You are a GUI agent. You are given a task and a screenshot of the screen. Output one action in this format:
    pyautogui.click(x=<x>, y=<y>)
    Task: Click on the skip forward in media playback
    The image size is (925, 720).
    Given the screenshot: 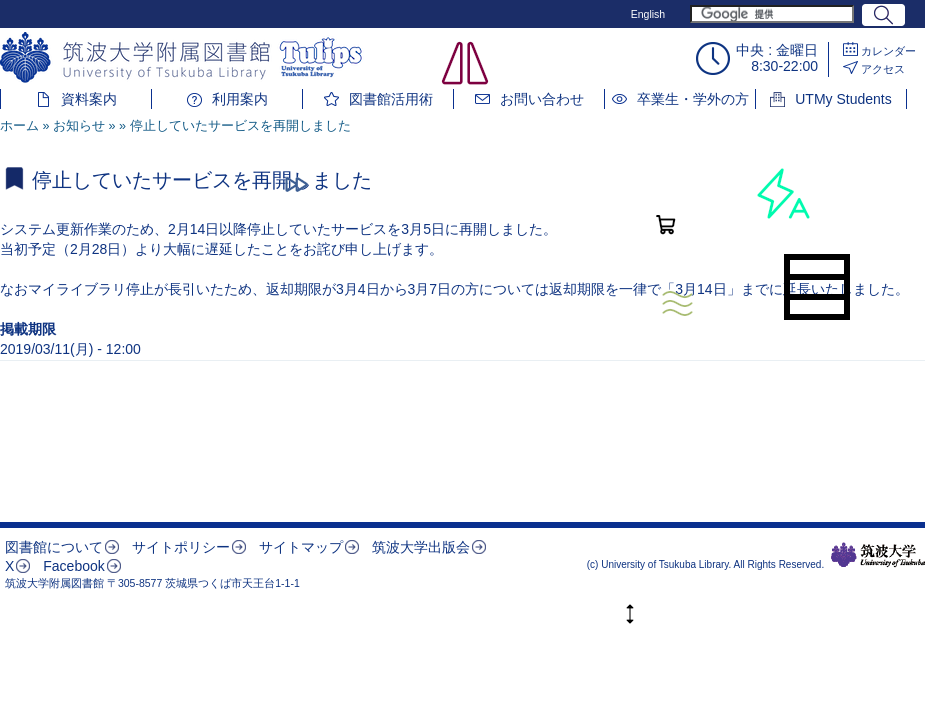 What is the action you would take?
    pyautogui.click(x=295, y=184)
    